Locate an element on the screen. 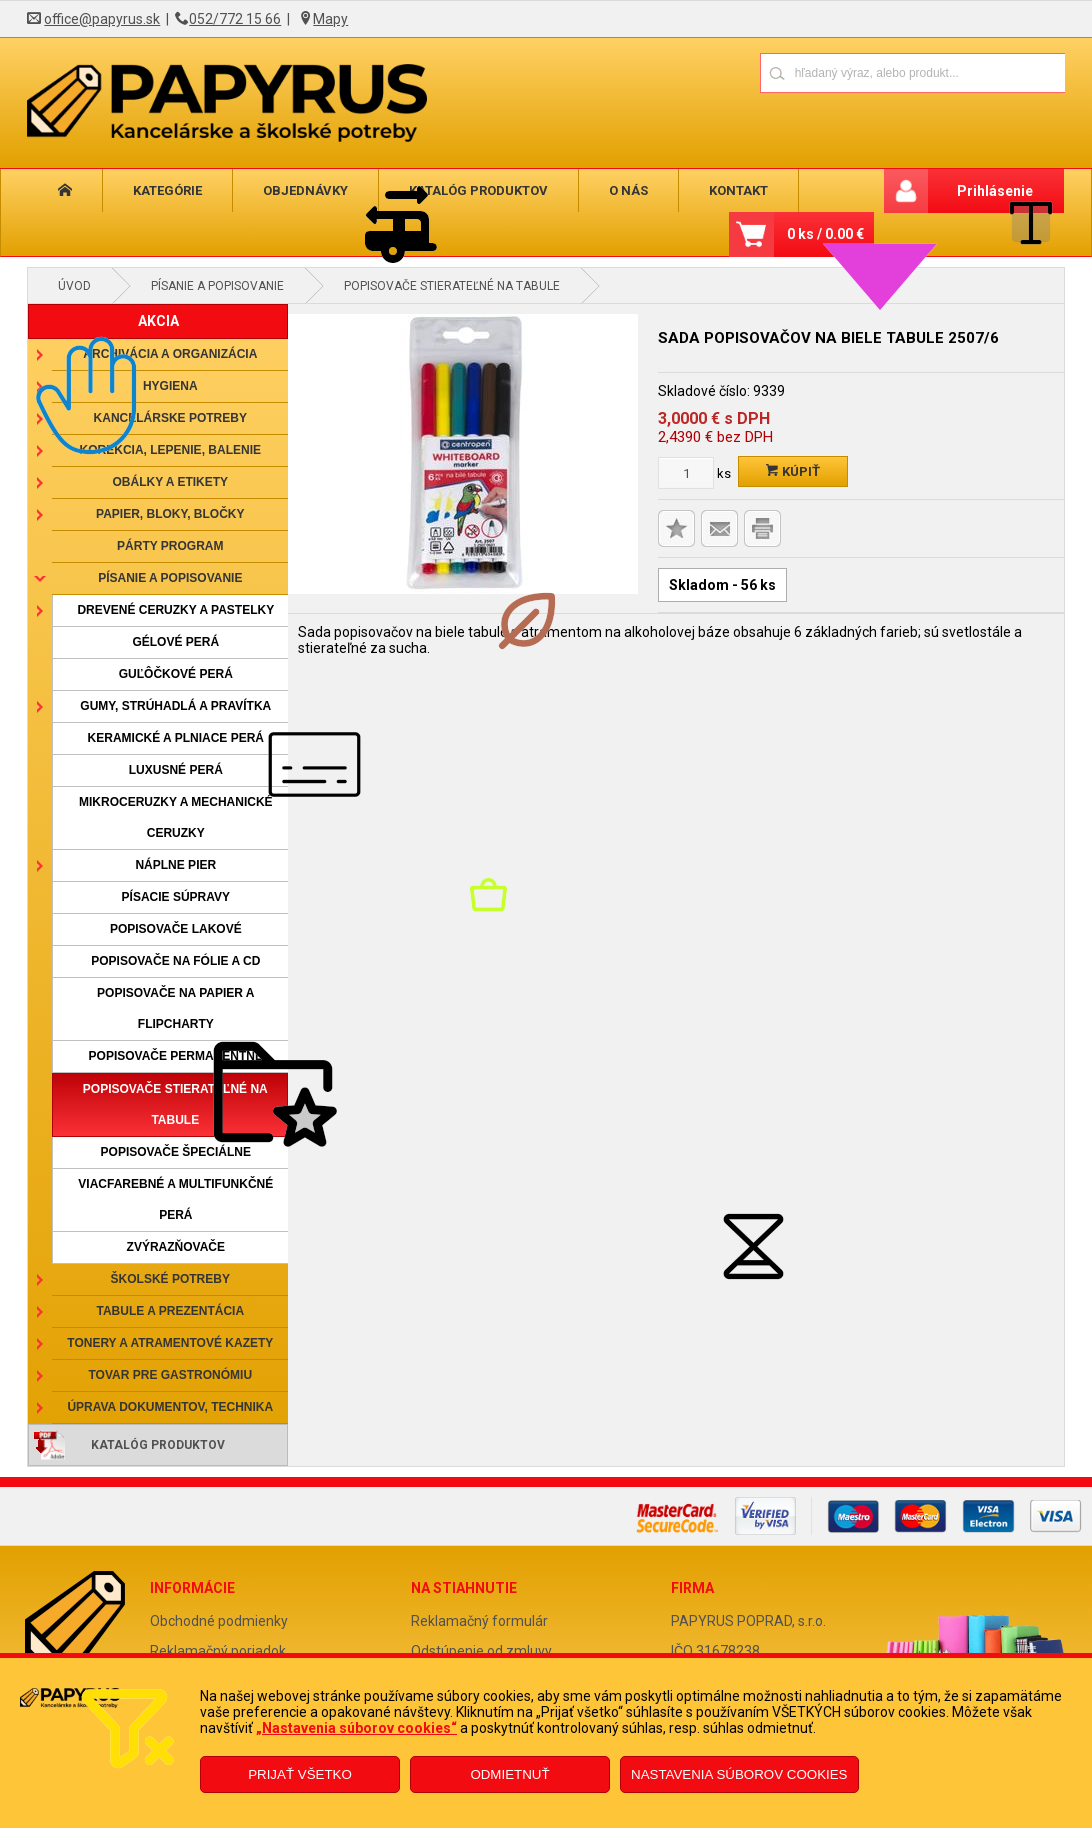 This screenshot has width=1092, height=1828. clear all filters is located at coordinates (124, 1725).